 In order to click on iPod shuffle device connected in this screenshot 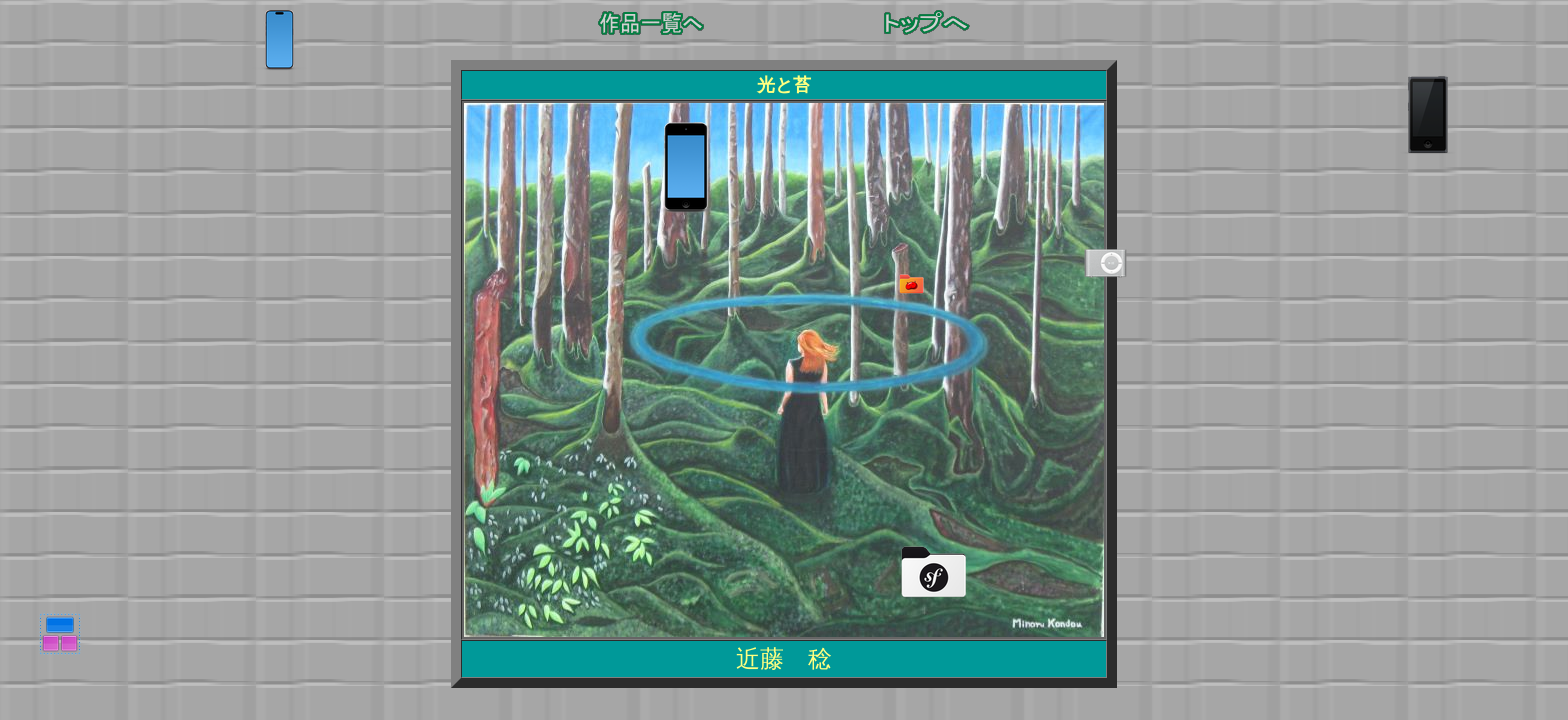, I will do `click(1105, 255)`.